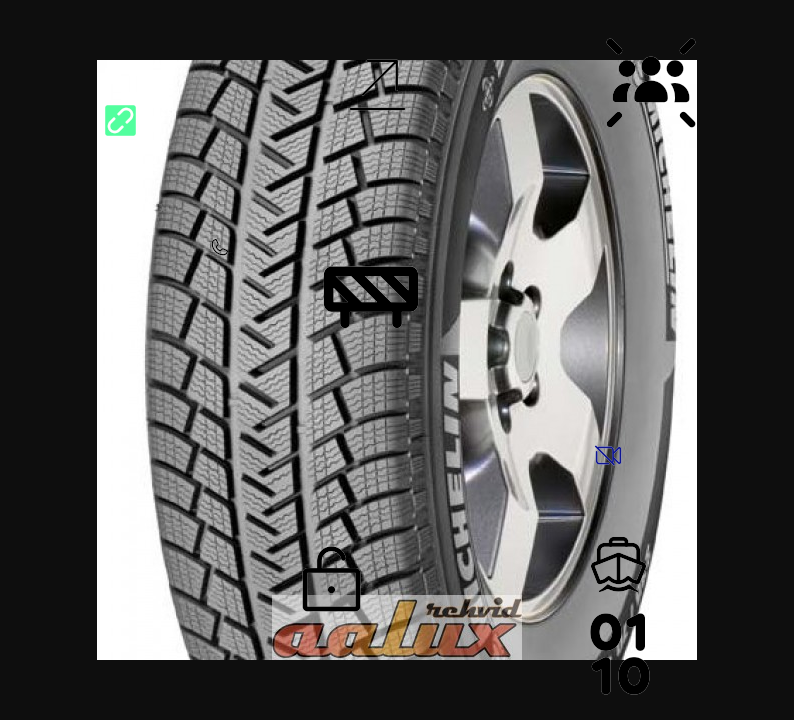  What do you see at coordinates (620, 654) in the screenshot?
I see `view or edit binary data` at bounding box center [620, 654].